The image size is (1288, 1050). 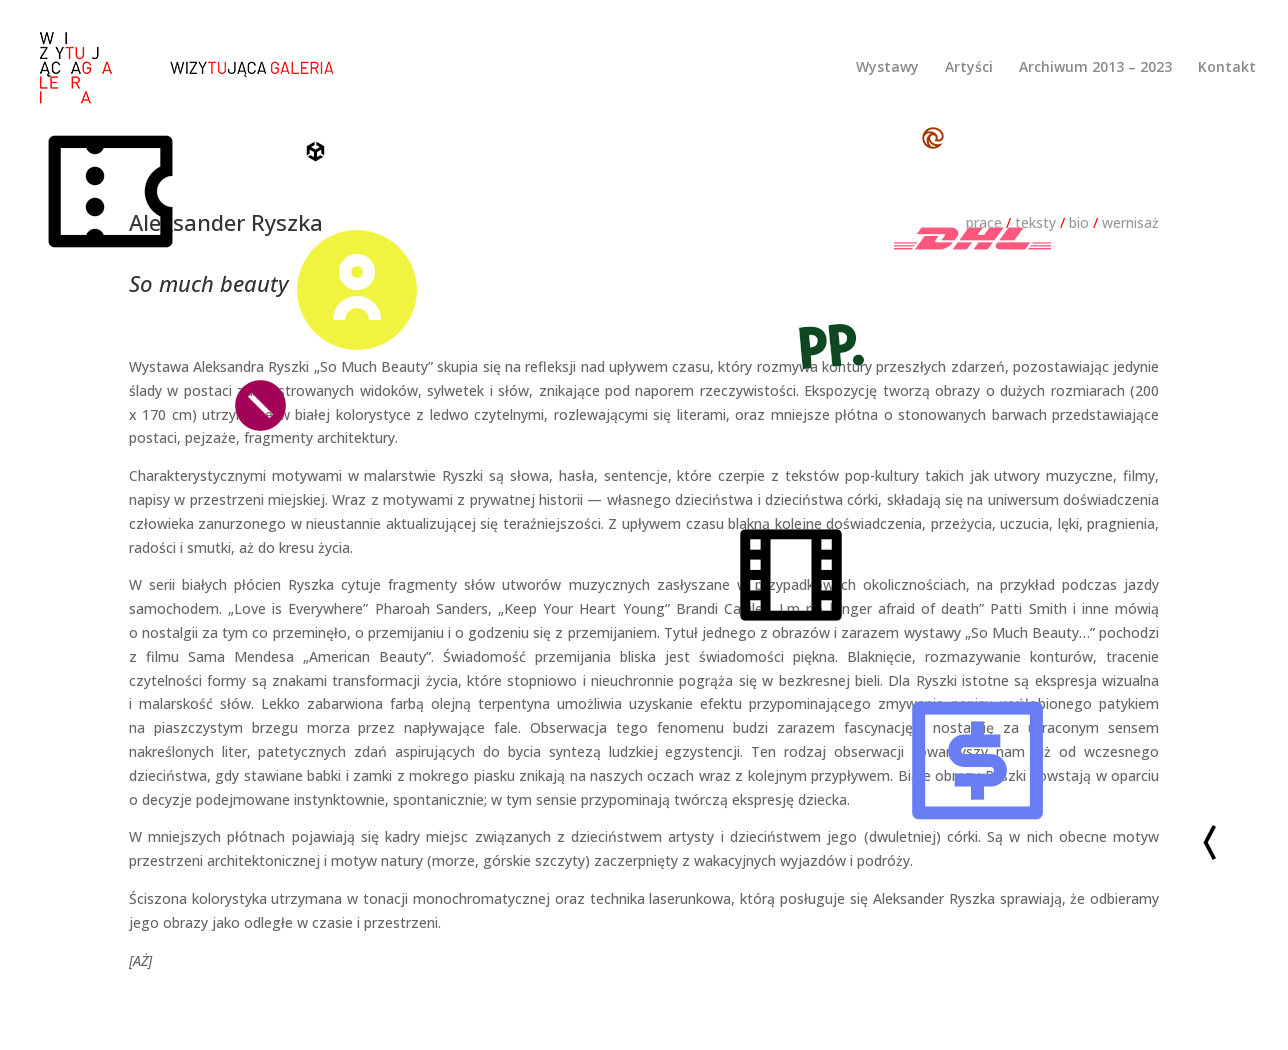 I want to click on Unity game engine logo, so click(x=315, y=151).